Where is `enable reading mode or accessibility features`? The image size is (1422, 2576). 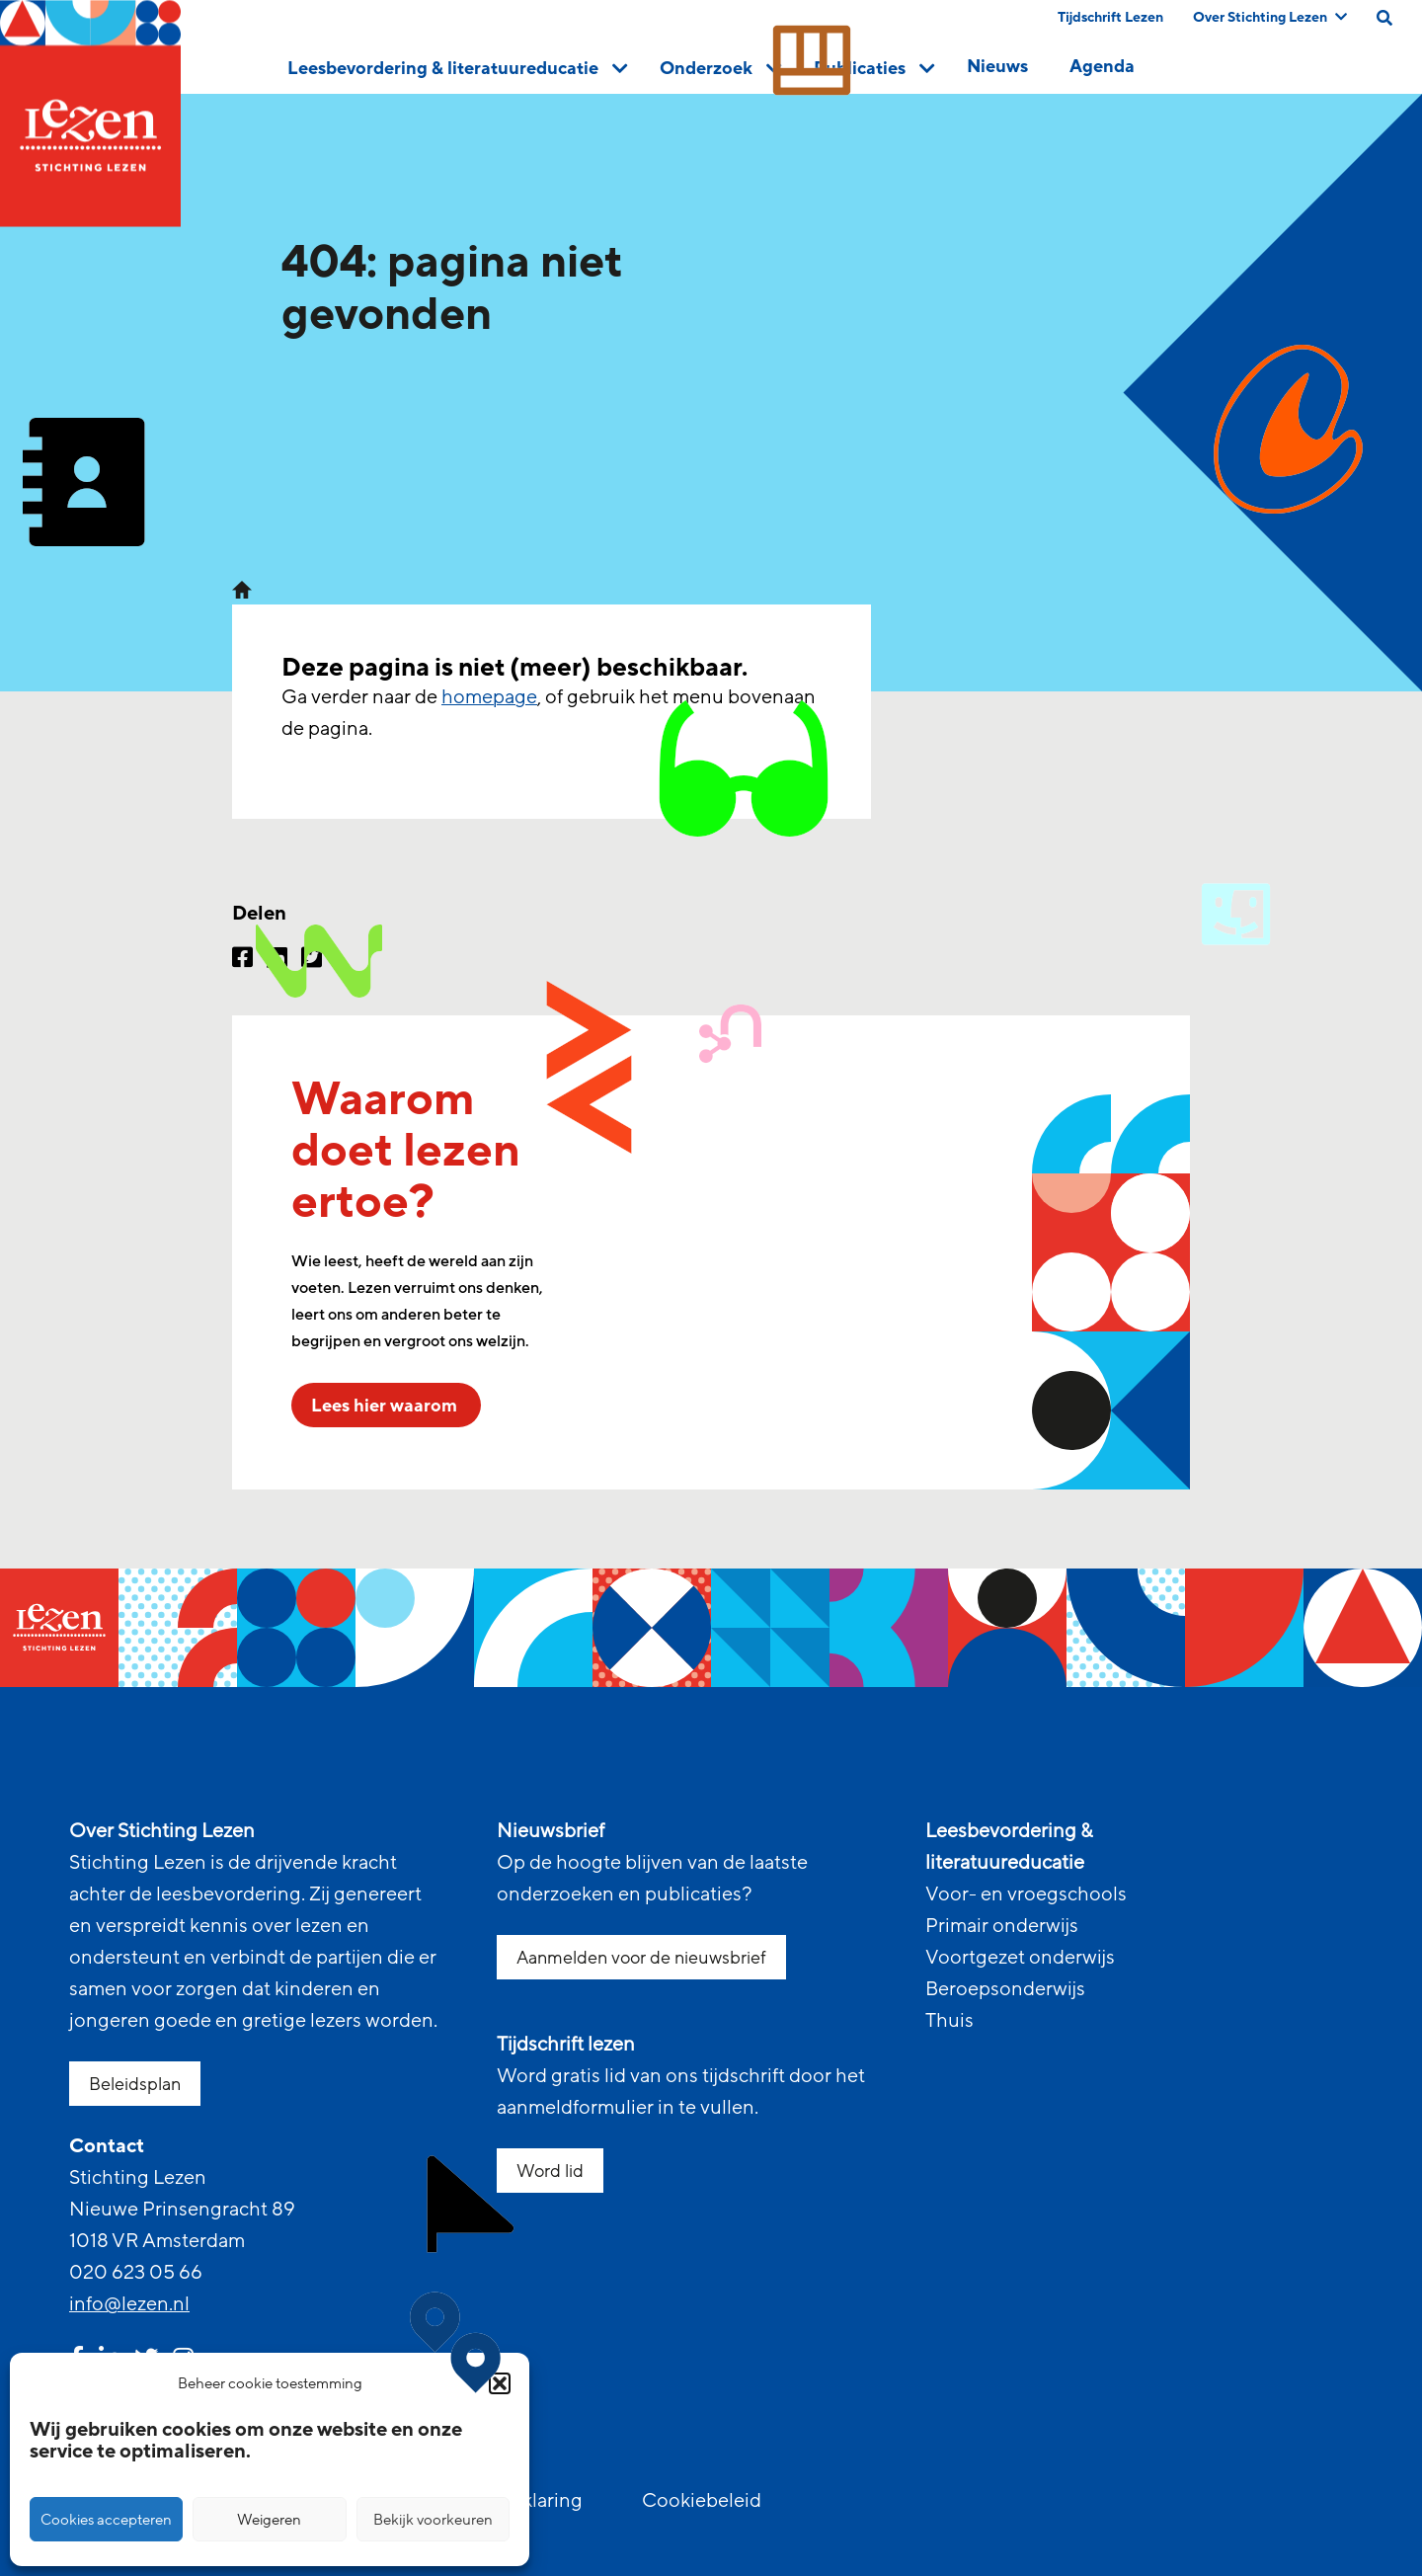 enable reading mode or accessibility features is located at coordinates (744, 775).